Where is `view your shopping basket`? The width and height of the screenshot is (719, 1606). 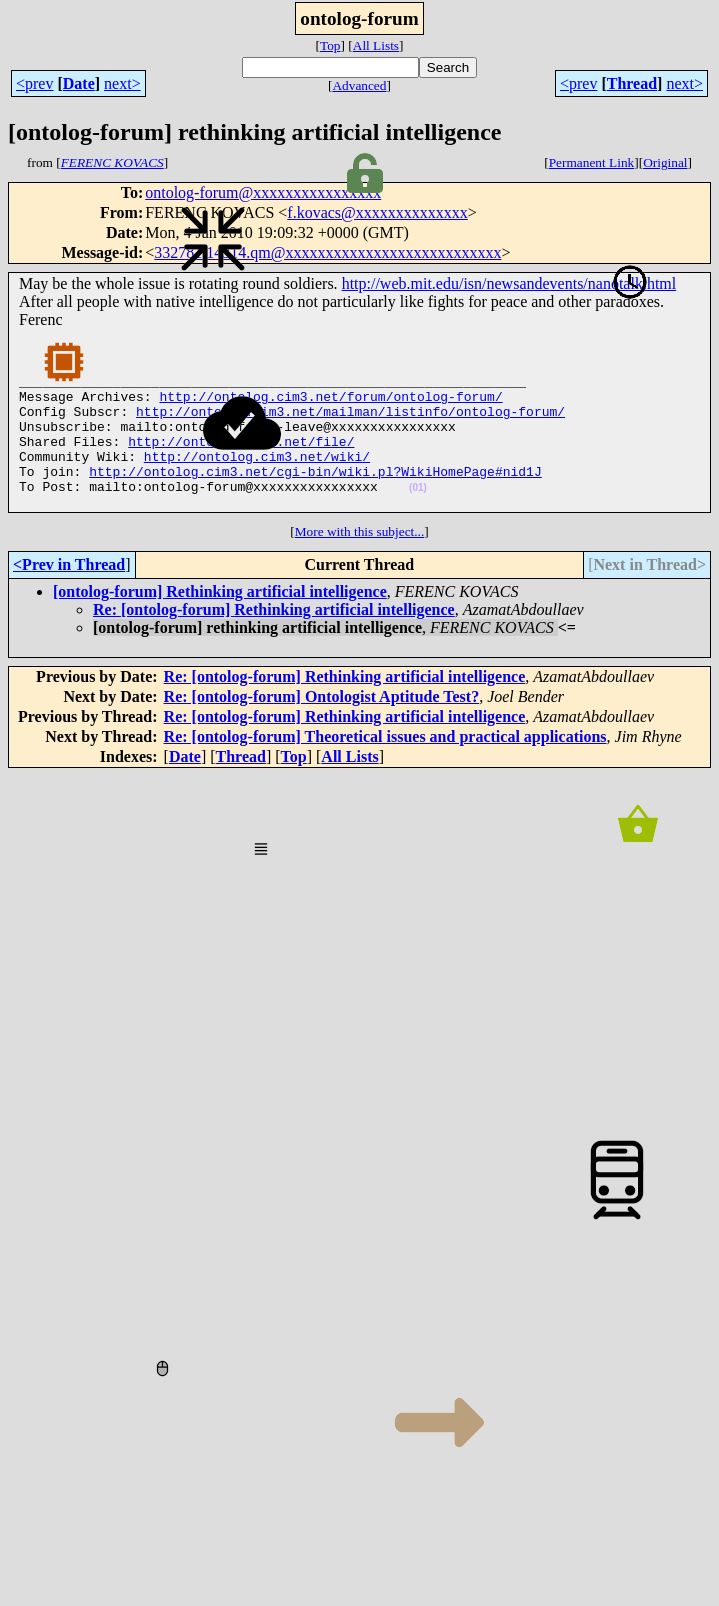
view your shopping basket is located at coordinates (638, 824).